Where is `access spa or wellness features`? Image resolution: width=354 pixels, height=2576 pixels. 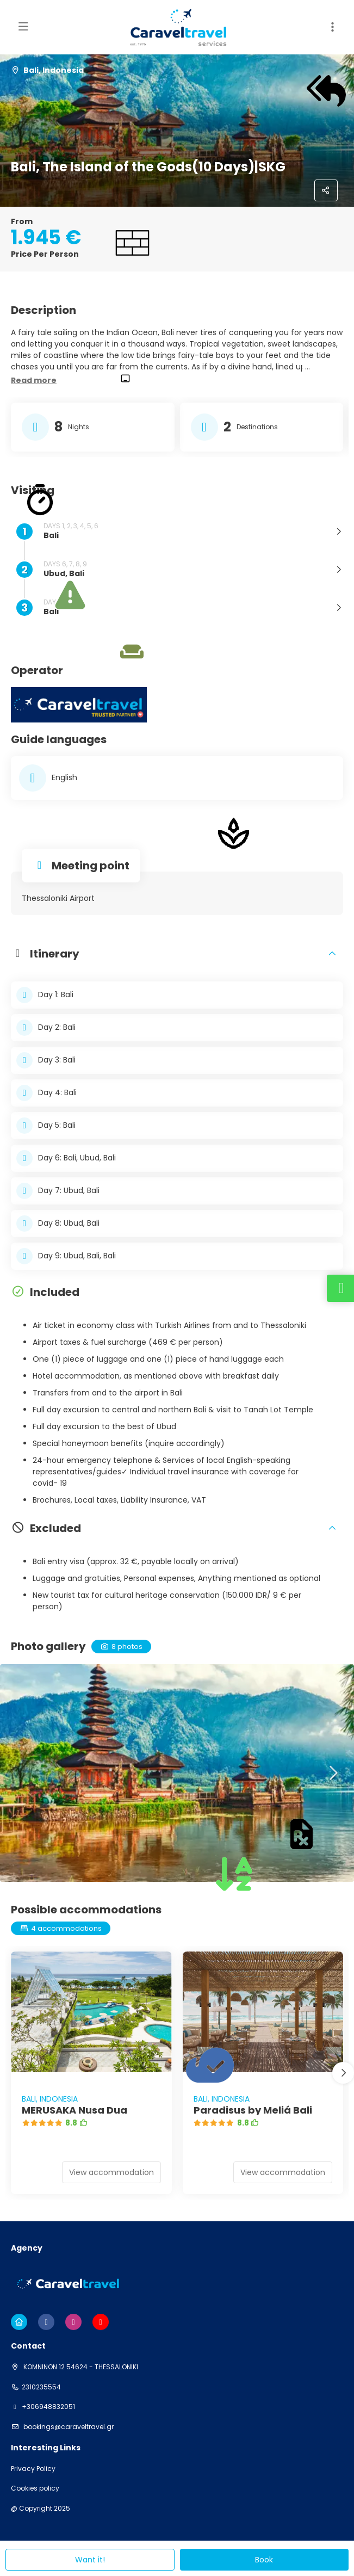
access spa or wellness features is located at coordinates (233, 833).